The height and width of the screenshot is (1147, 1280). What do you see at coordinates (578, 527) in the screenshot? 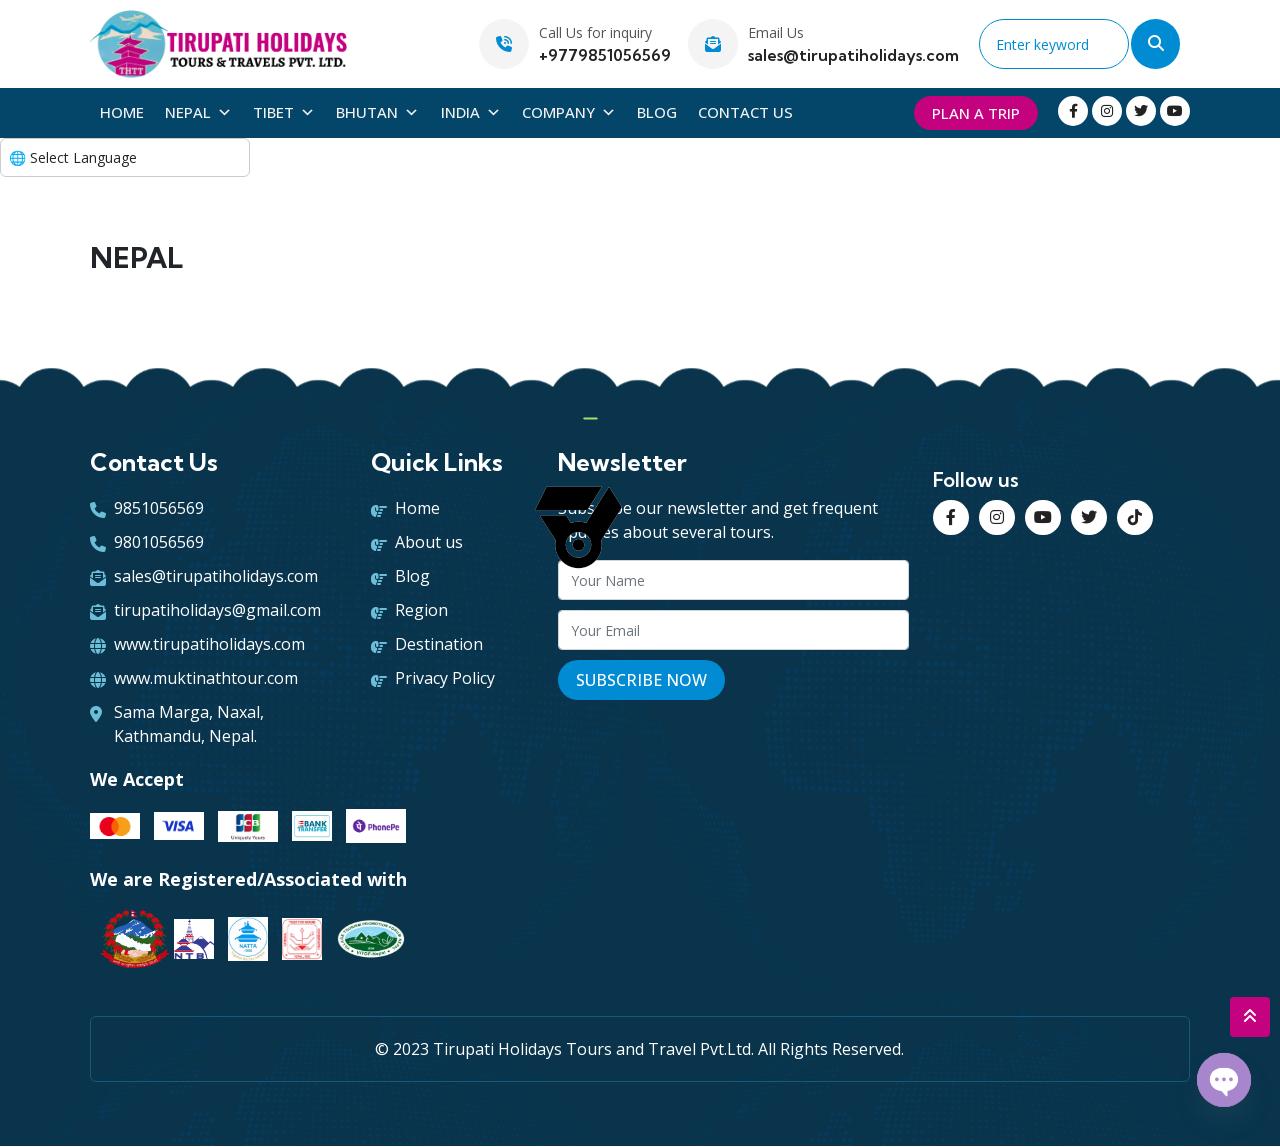
I see `view achievements or awards` at bounding box center [578, 527].